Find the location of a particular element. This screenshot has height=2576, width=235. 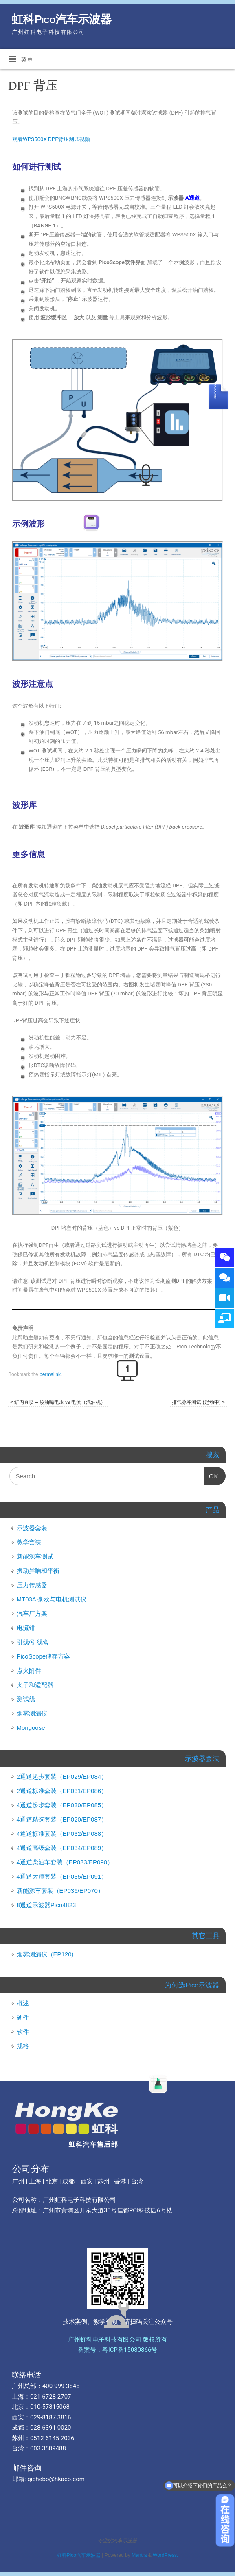

access microphone or audio input settings is located at coordinates (146, 475).